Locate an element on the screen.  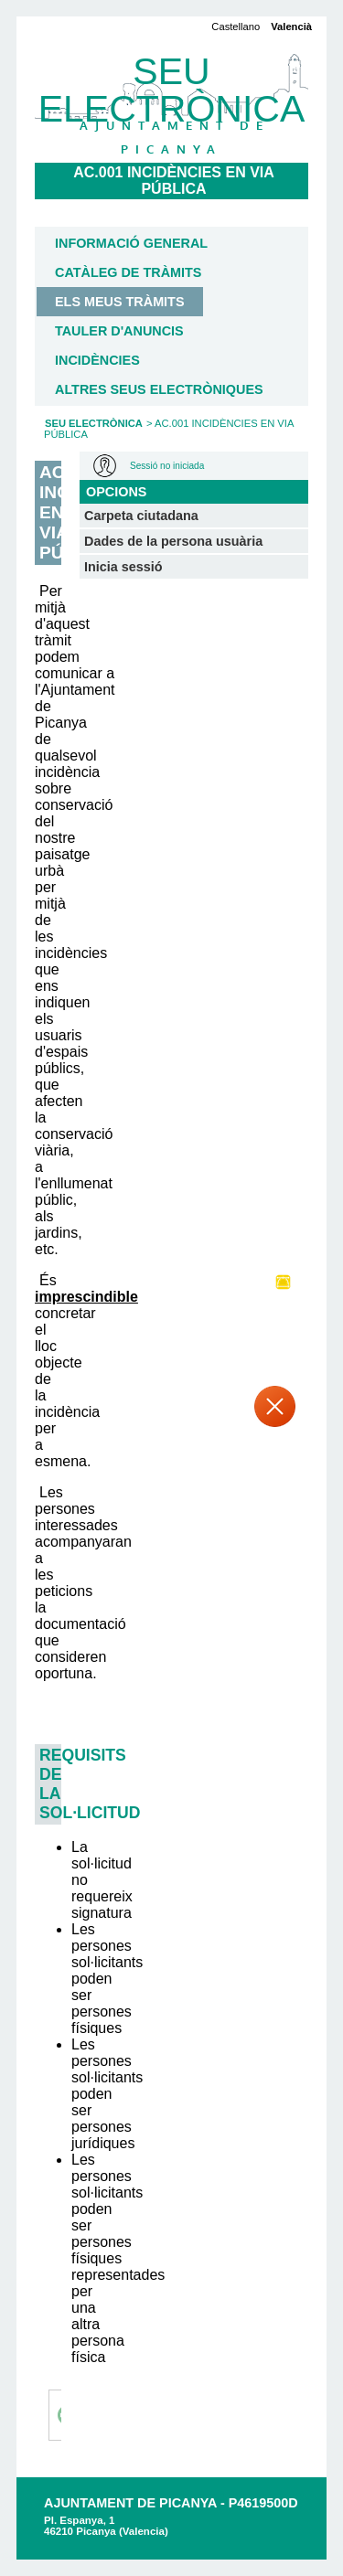
access shape style library in iMovie is located at coordinates (283, 1282).